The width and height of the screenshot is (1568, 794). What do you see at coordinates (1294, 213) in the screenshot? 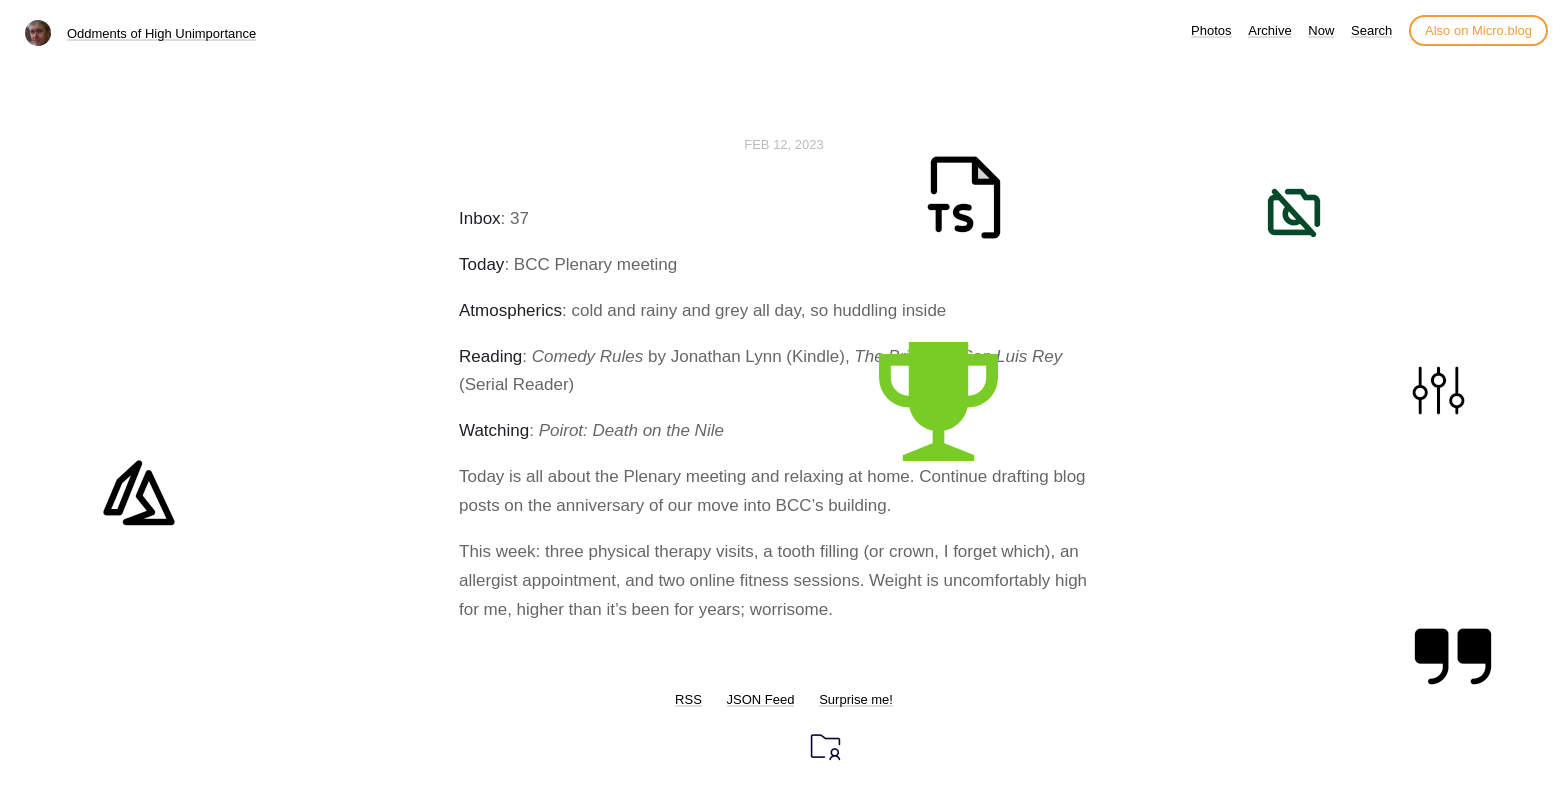
I see `camera access is disabled` at bounding box center [1294, 213].